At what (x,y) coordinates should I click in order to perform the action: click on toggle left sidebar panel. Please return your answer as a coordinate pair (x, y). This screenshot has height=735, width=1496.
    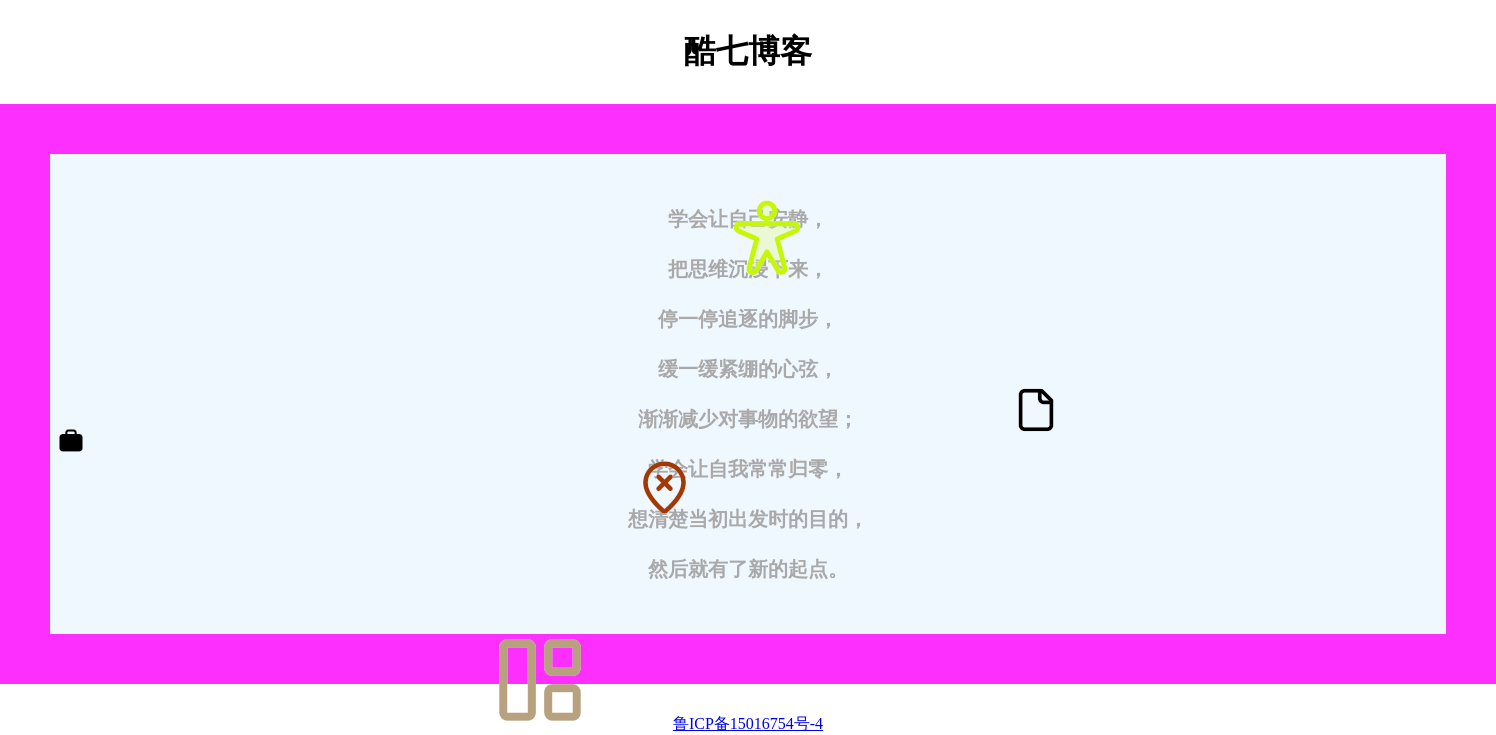
    Looking at the image, I should click on (540, 680).